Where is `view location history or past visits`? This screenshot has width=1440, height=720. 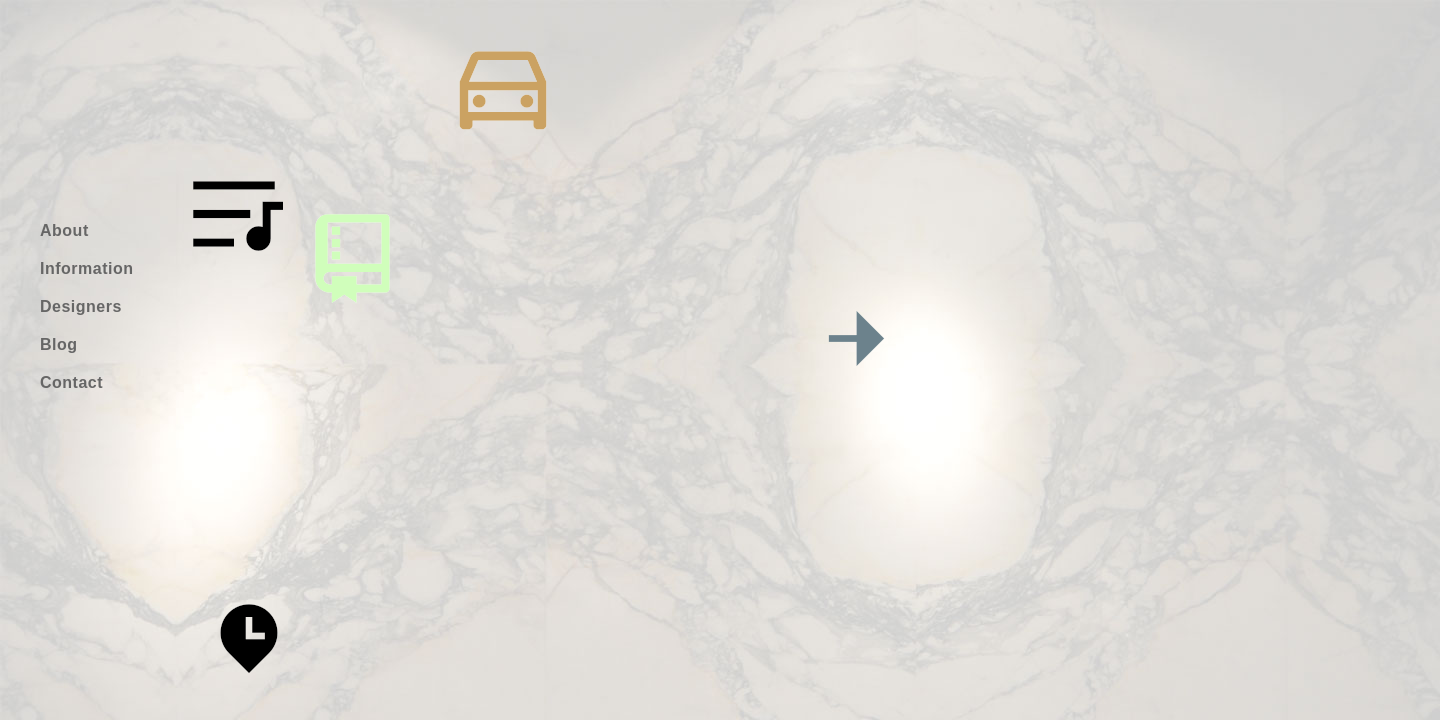
view location history or past visits is located at coordinates (249, 636).